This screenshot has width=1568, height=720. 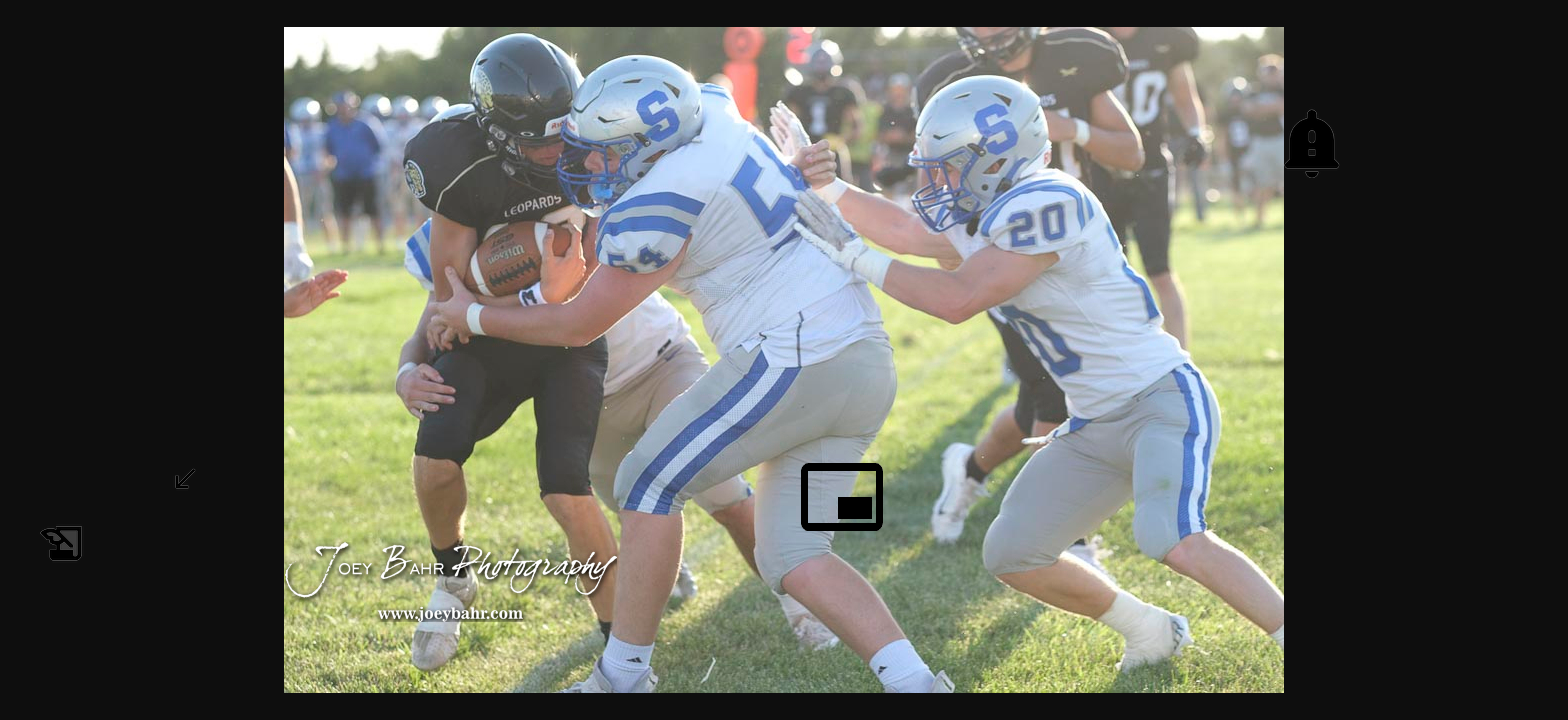 I want to click on important notification requiring attention, so click(x=1312, y=143).